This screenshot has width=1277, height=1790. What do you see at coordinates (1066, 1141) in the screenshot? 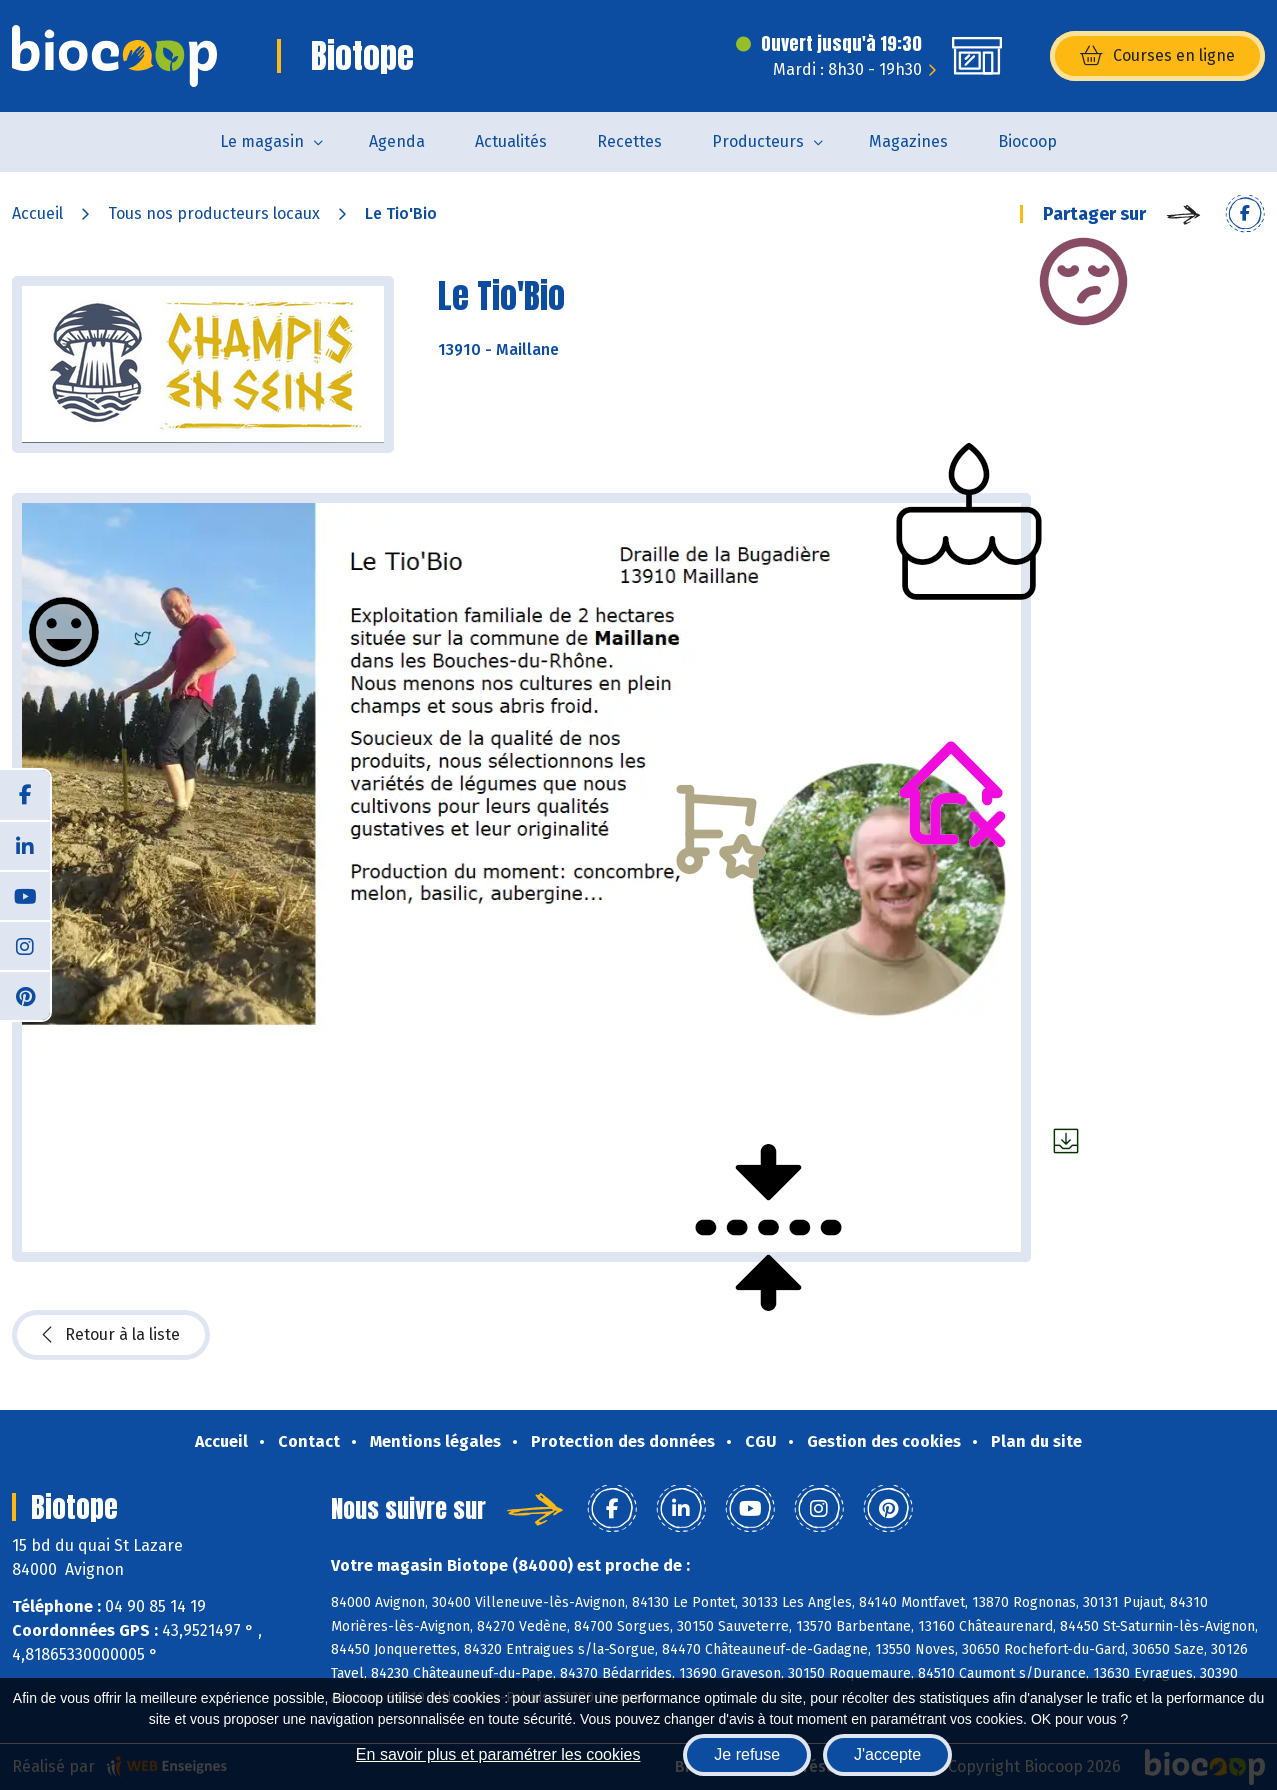
I see `download file to inbox or tray` at bounding box center [1066, 1141].